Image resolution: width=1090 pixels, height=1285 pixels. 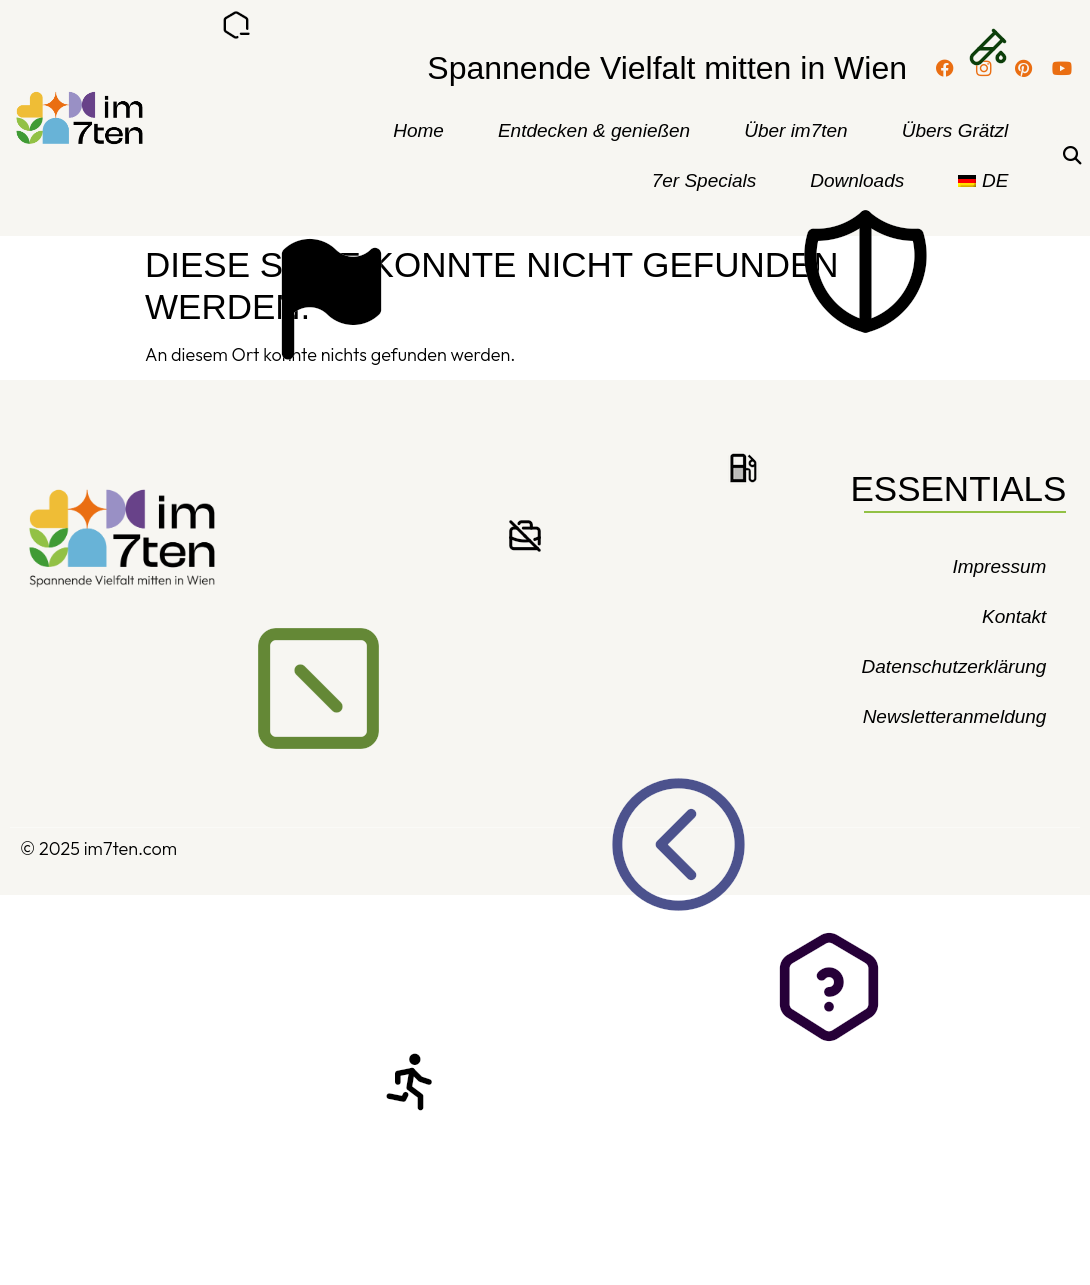 I want to click on indicates a blocked or forbidden action, so click(x=318, y=688).